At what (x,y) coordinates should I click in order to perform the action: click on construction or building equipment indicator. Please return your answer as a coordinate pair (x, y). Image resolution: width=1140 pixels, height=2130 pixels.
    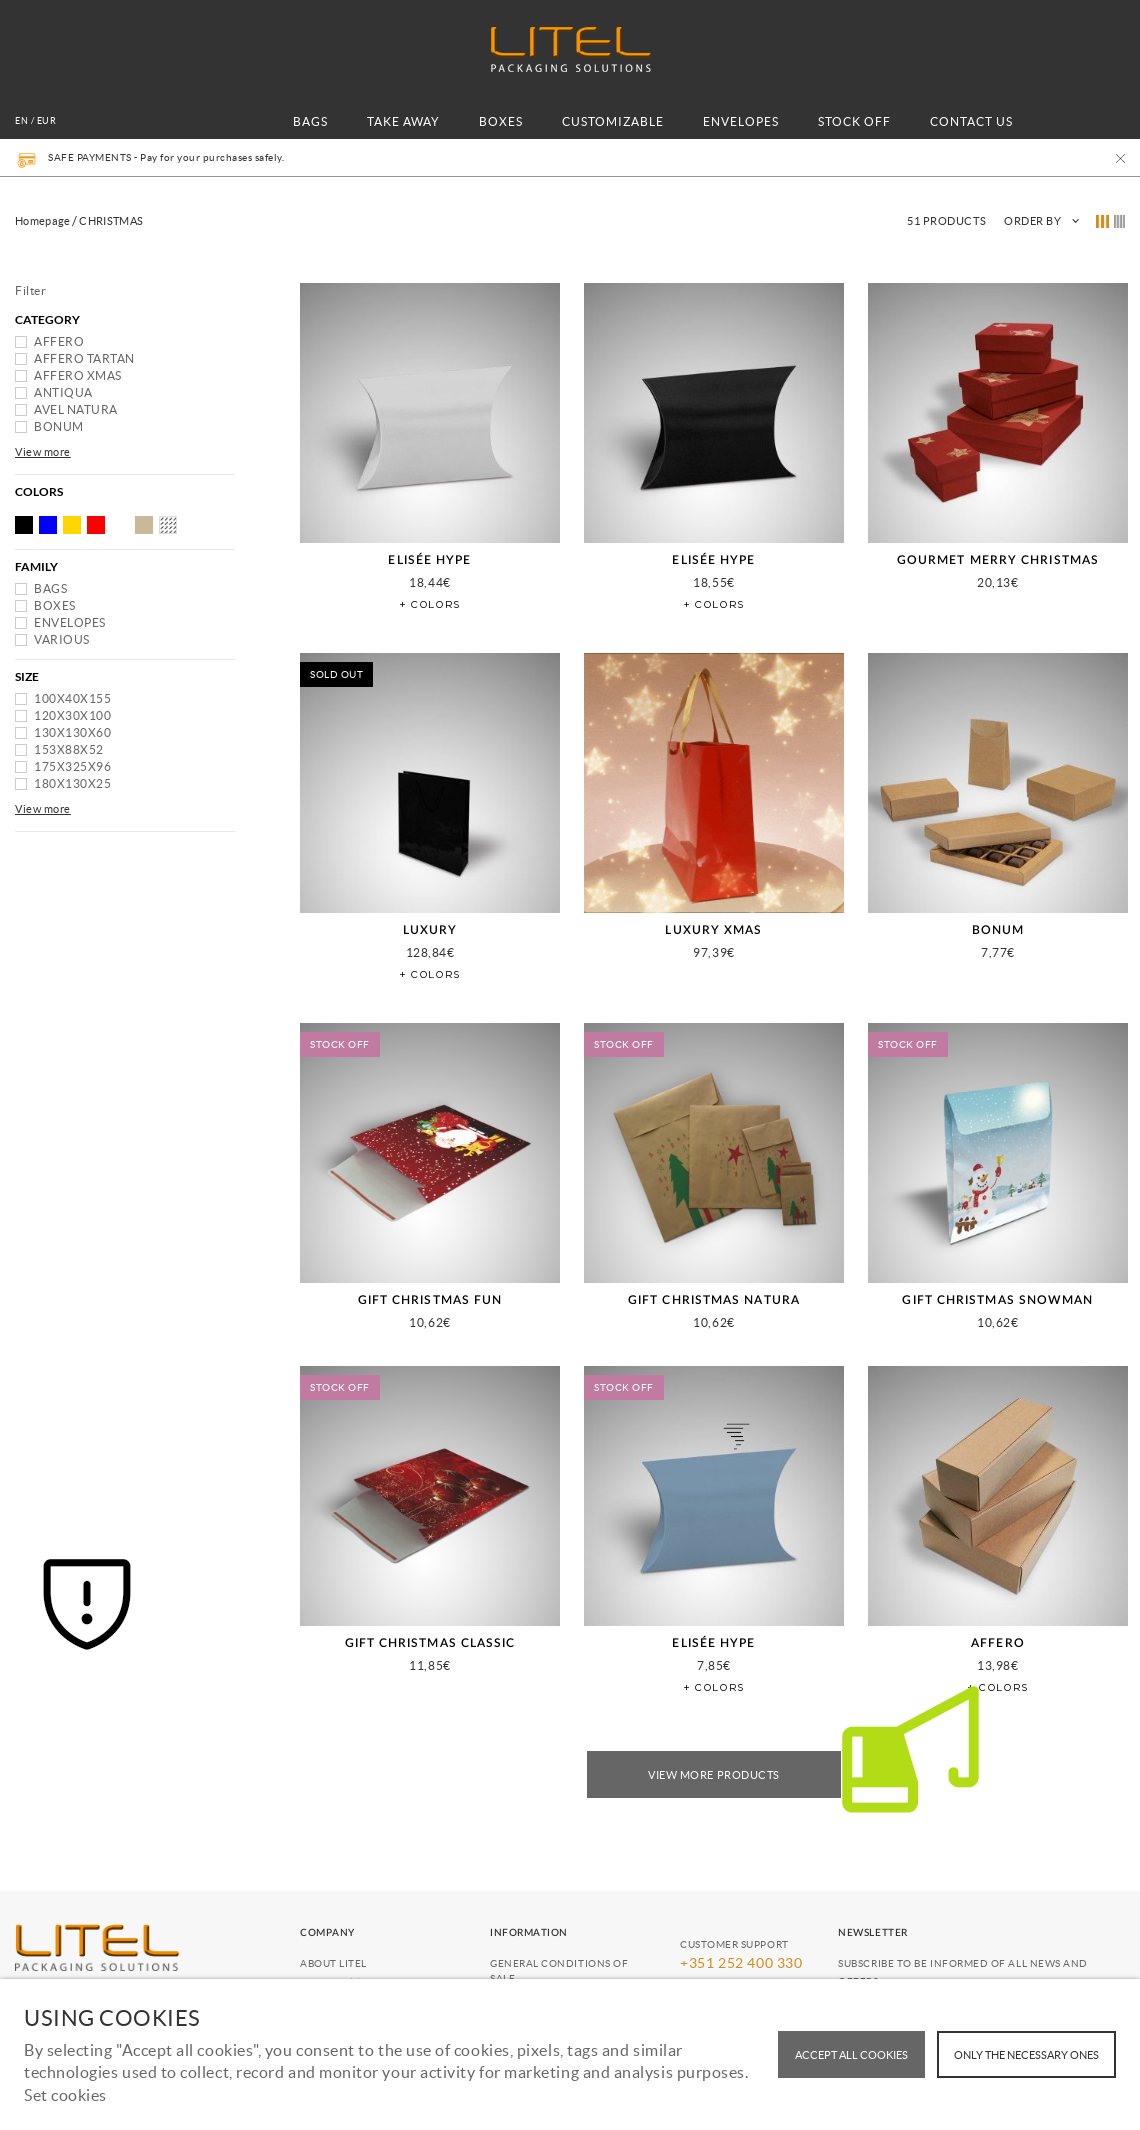
    Looking at the image, I should click on (913, 1757).